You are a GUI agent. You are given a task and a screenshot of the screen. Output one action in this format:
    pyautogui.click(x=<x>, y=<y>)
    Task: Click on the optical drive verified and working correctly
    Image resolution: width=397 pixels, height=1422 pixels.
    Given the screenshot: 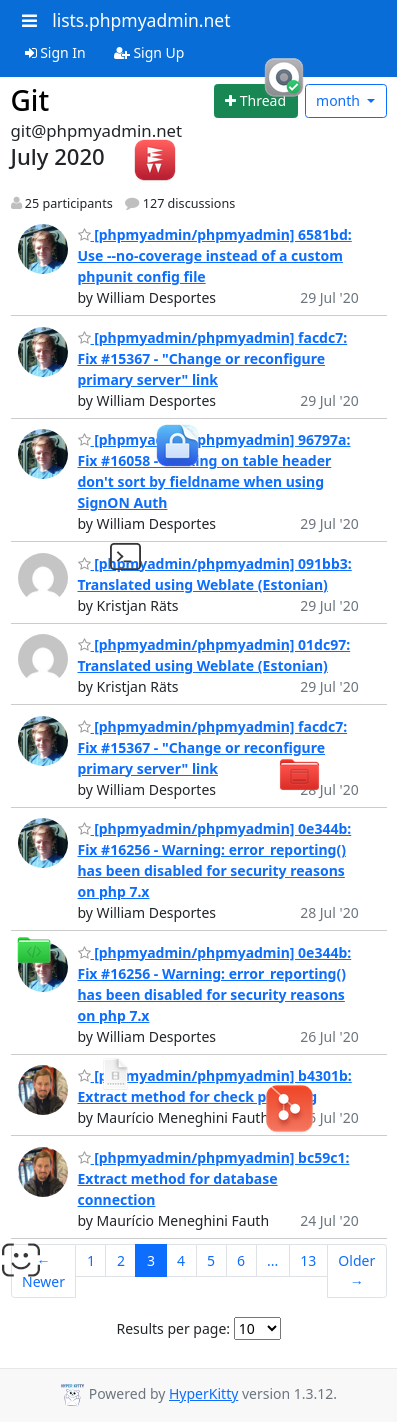 What is the action you would take?
    pyautogui.click(x=284, y=78)
    